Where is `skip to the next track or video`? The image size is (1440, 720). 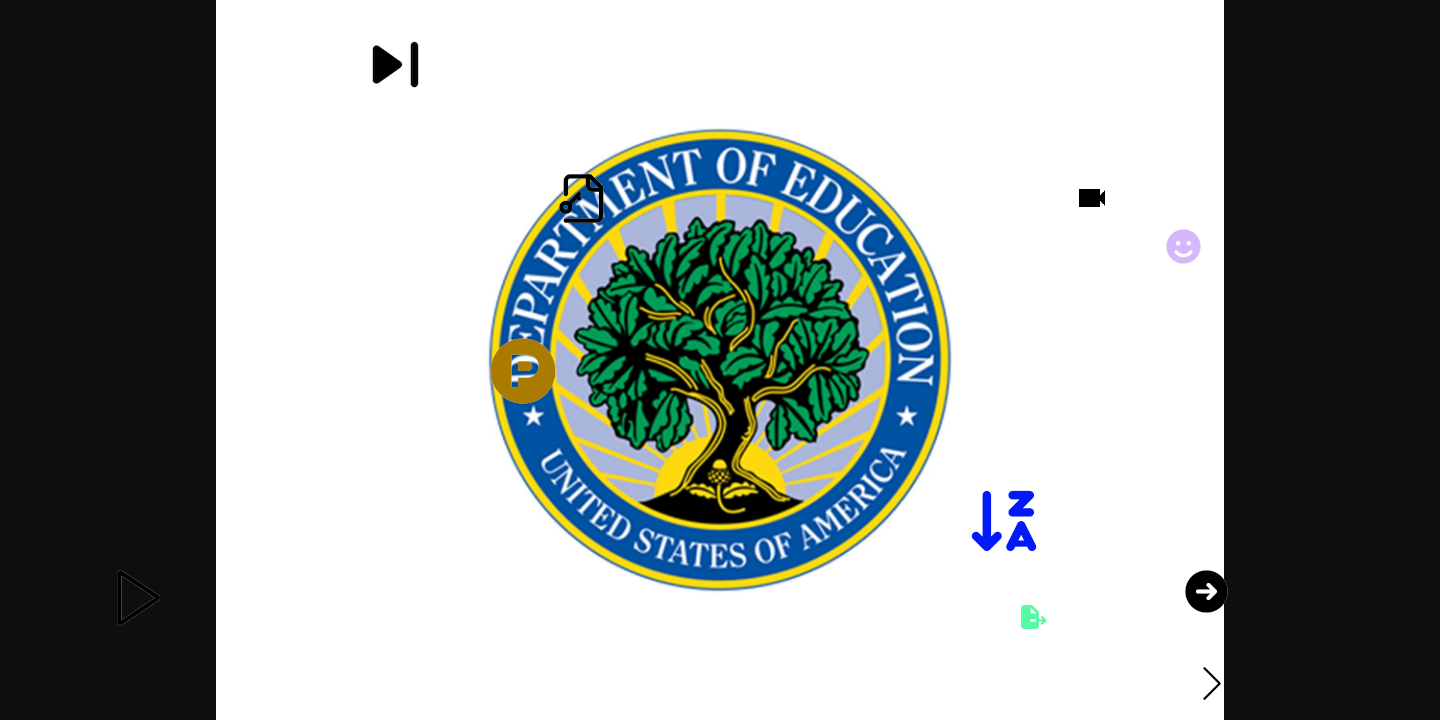
skip to the next track or video is located at coordinates (395, 64).